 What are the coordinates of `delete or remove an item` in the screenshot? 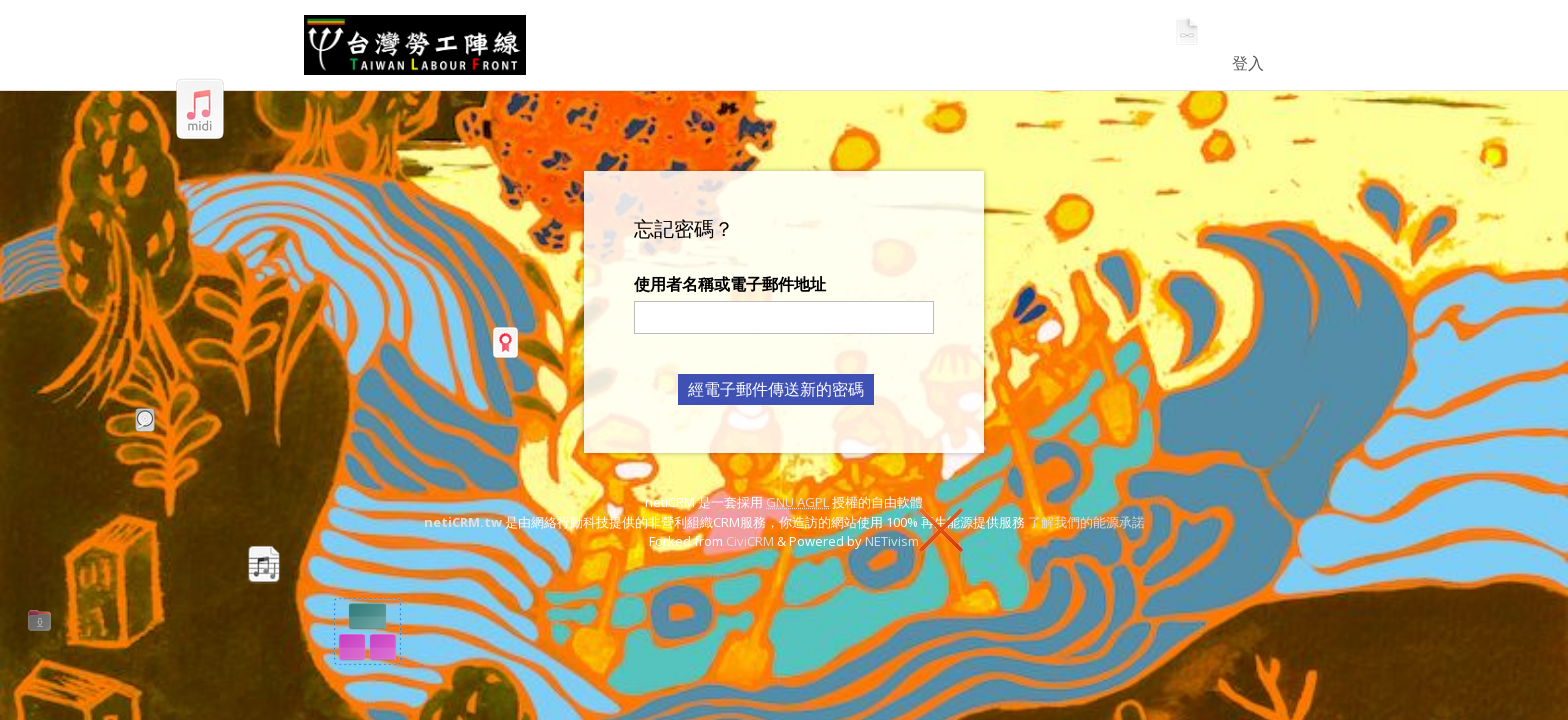 It's located at (941, 530).